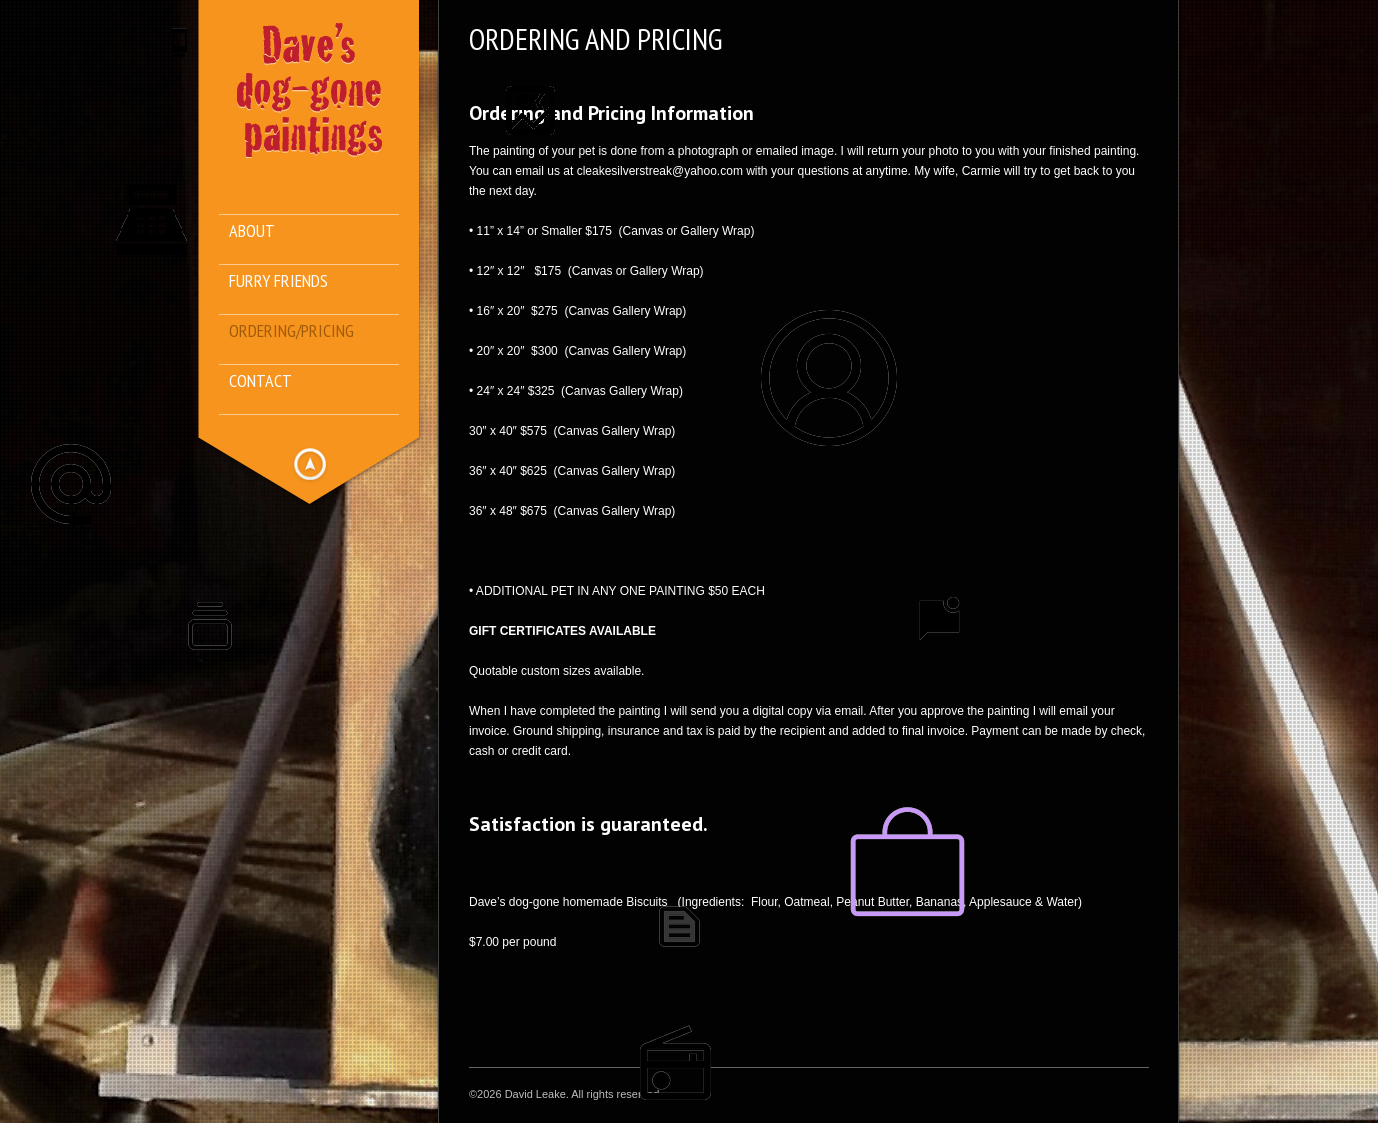 The height and width of the screenshot is (1123, 1378). I want to click on view text document or snippet, so click(679, 926).